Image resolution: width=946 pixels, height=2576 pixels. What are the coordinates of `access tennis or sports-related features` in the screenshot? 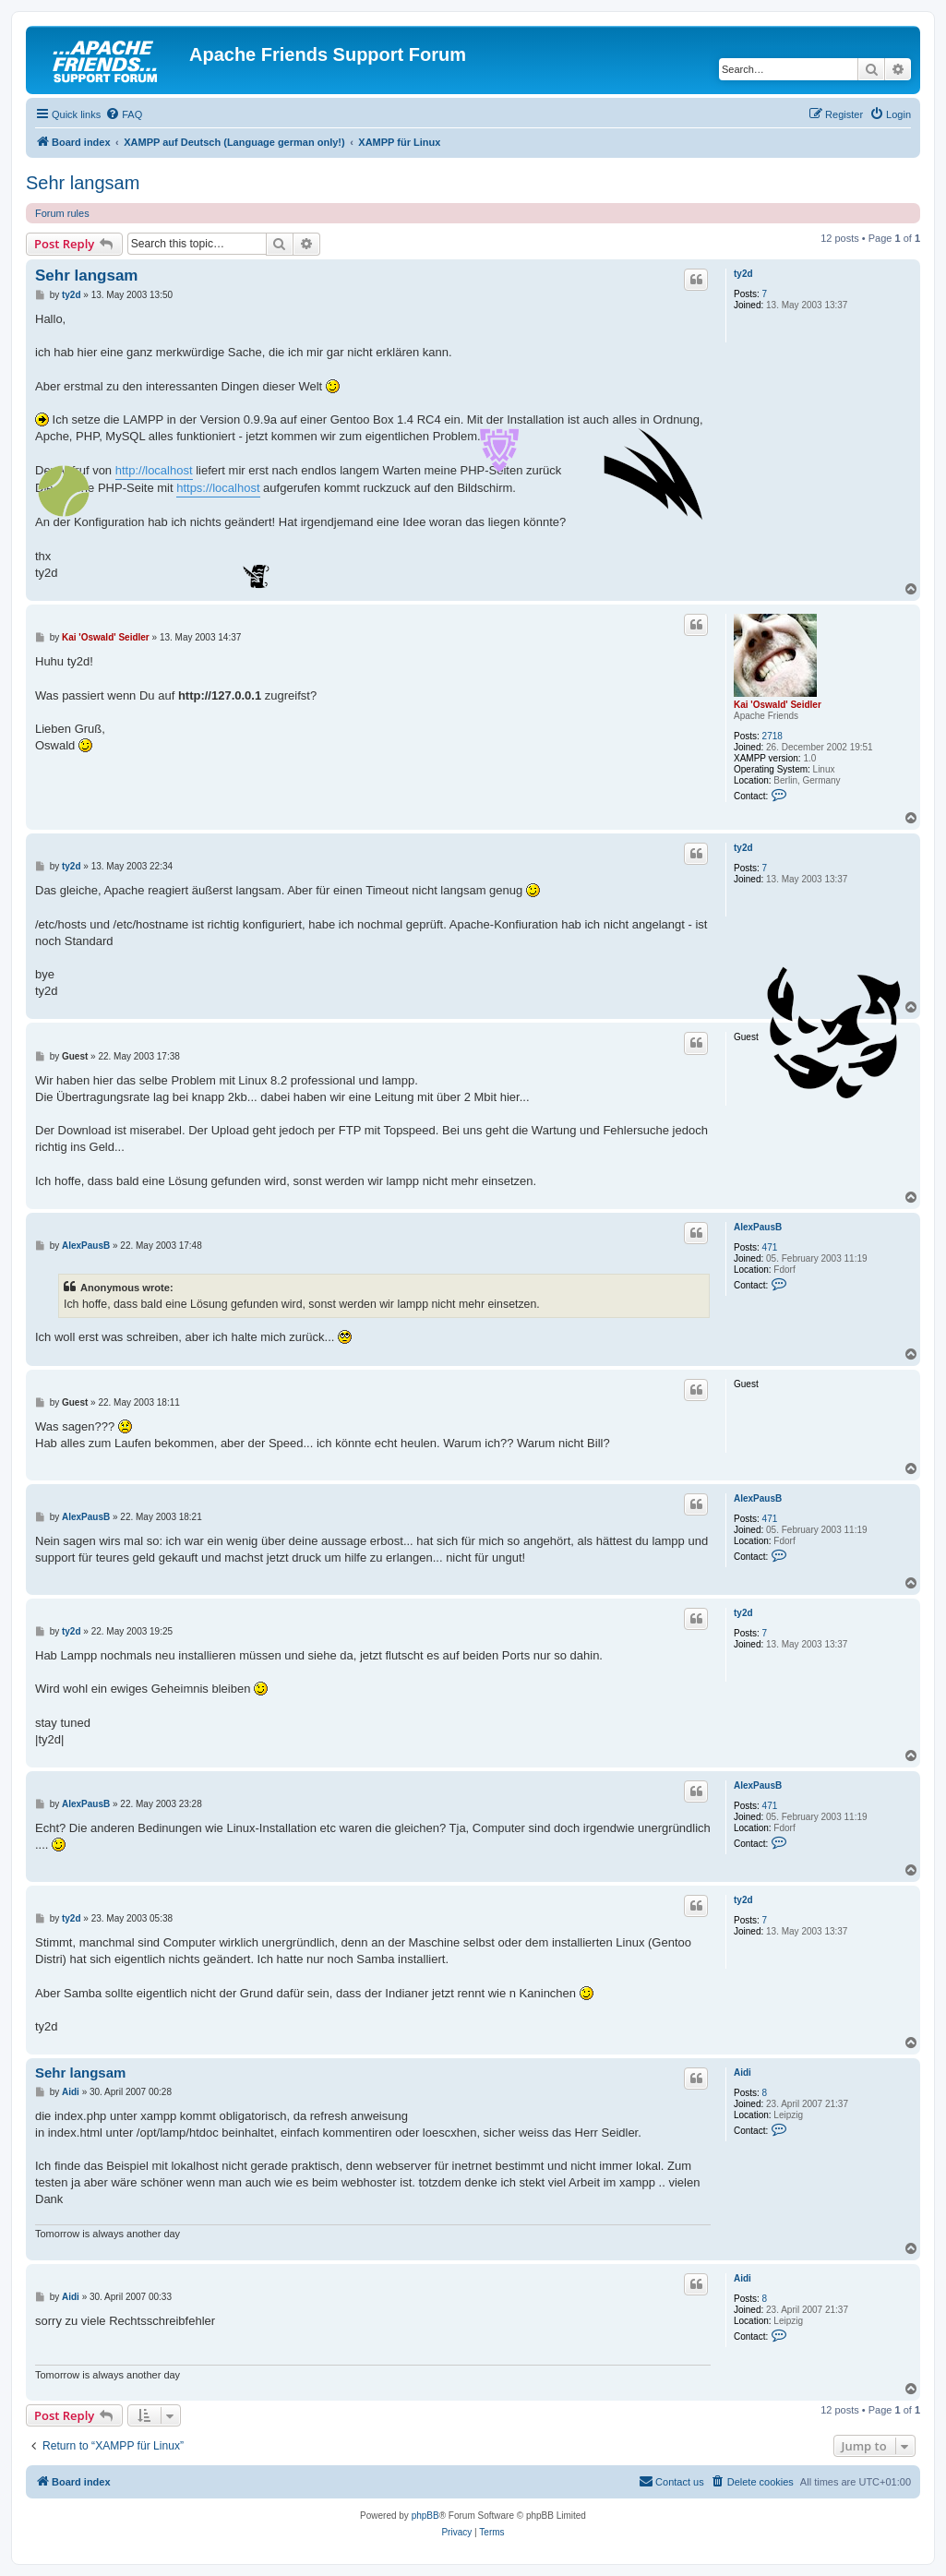 It's located at (64, 491).